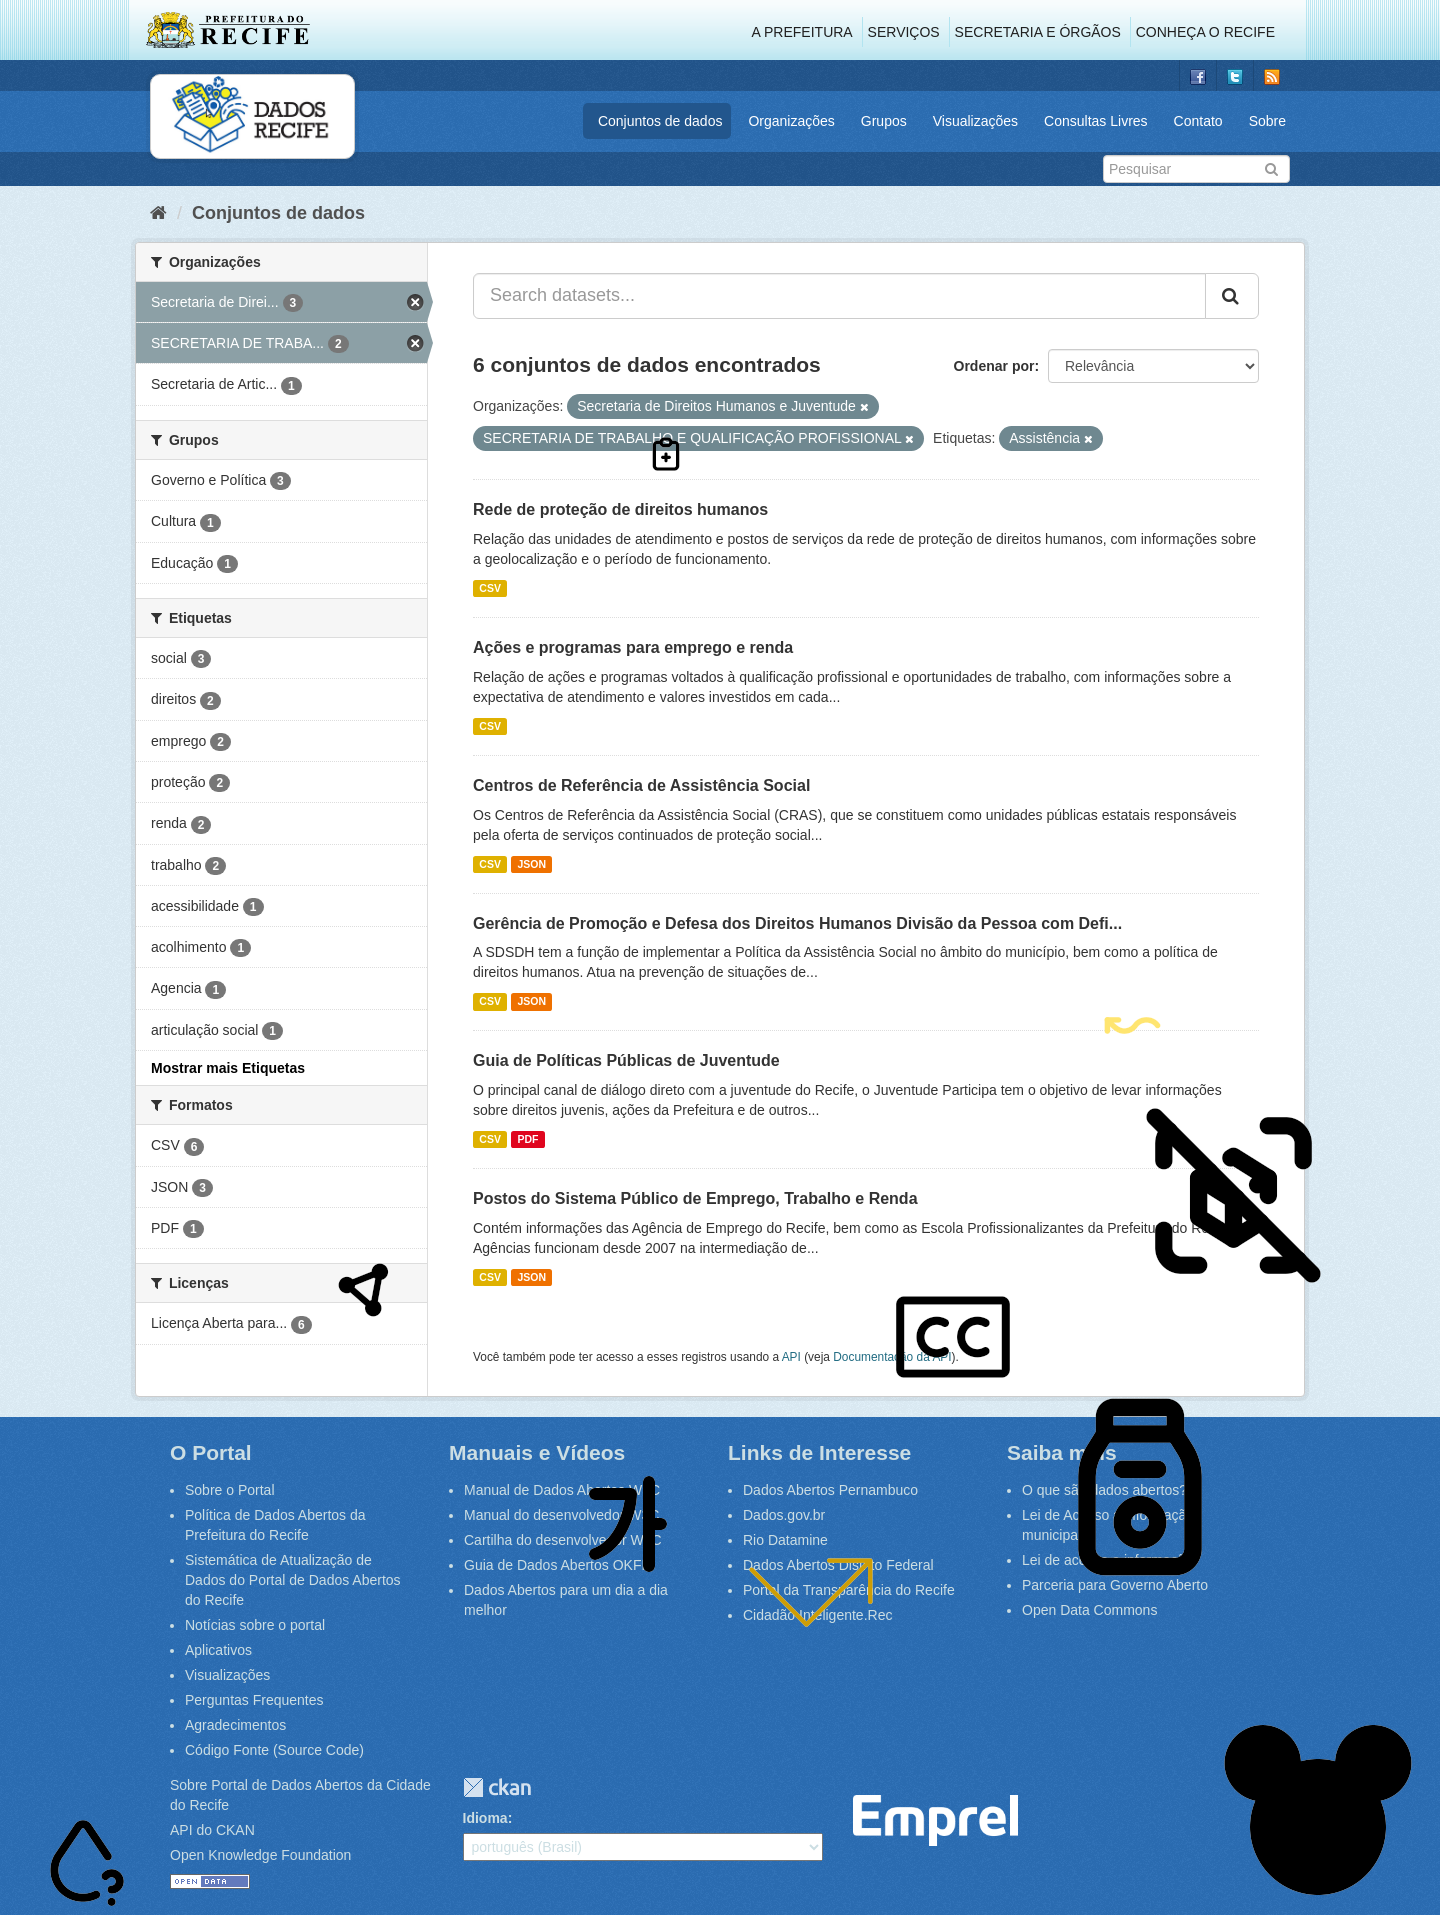  Describe the element at coordinates (625, 1524) in the screenshot. I see `switch to korean keyboard input` at that location.